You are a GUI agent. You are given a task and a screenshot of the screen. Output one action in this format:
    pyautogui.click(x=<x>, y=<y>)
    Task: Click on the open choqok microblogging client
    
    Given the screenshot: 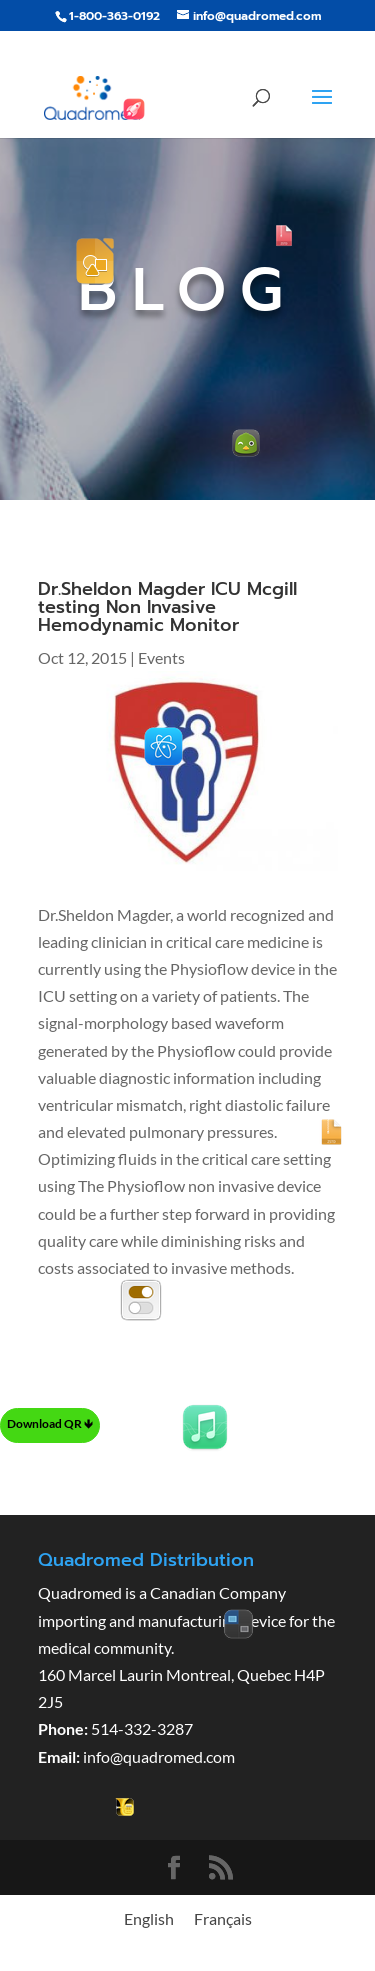 What is the action you would take?
    pyautogui.click(x=246, y=443)
    